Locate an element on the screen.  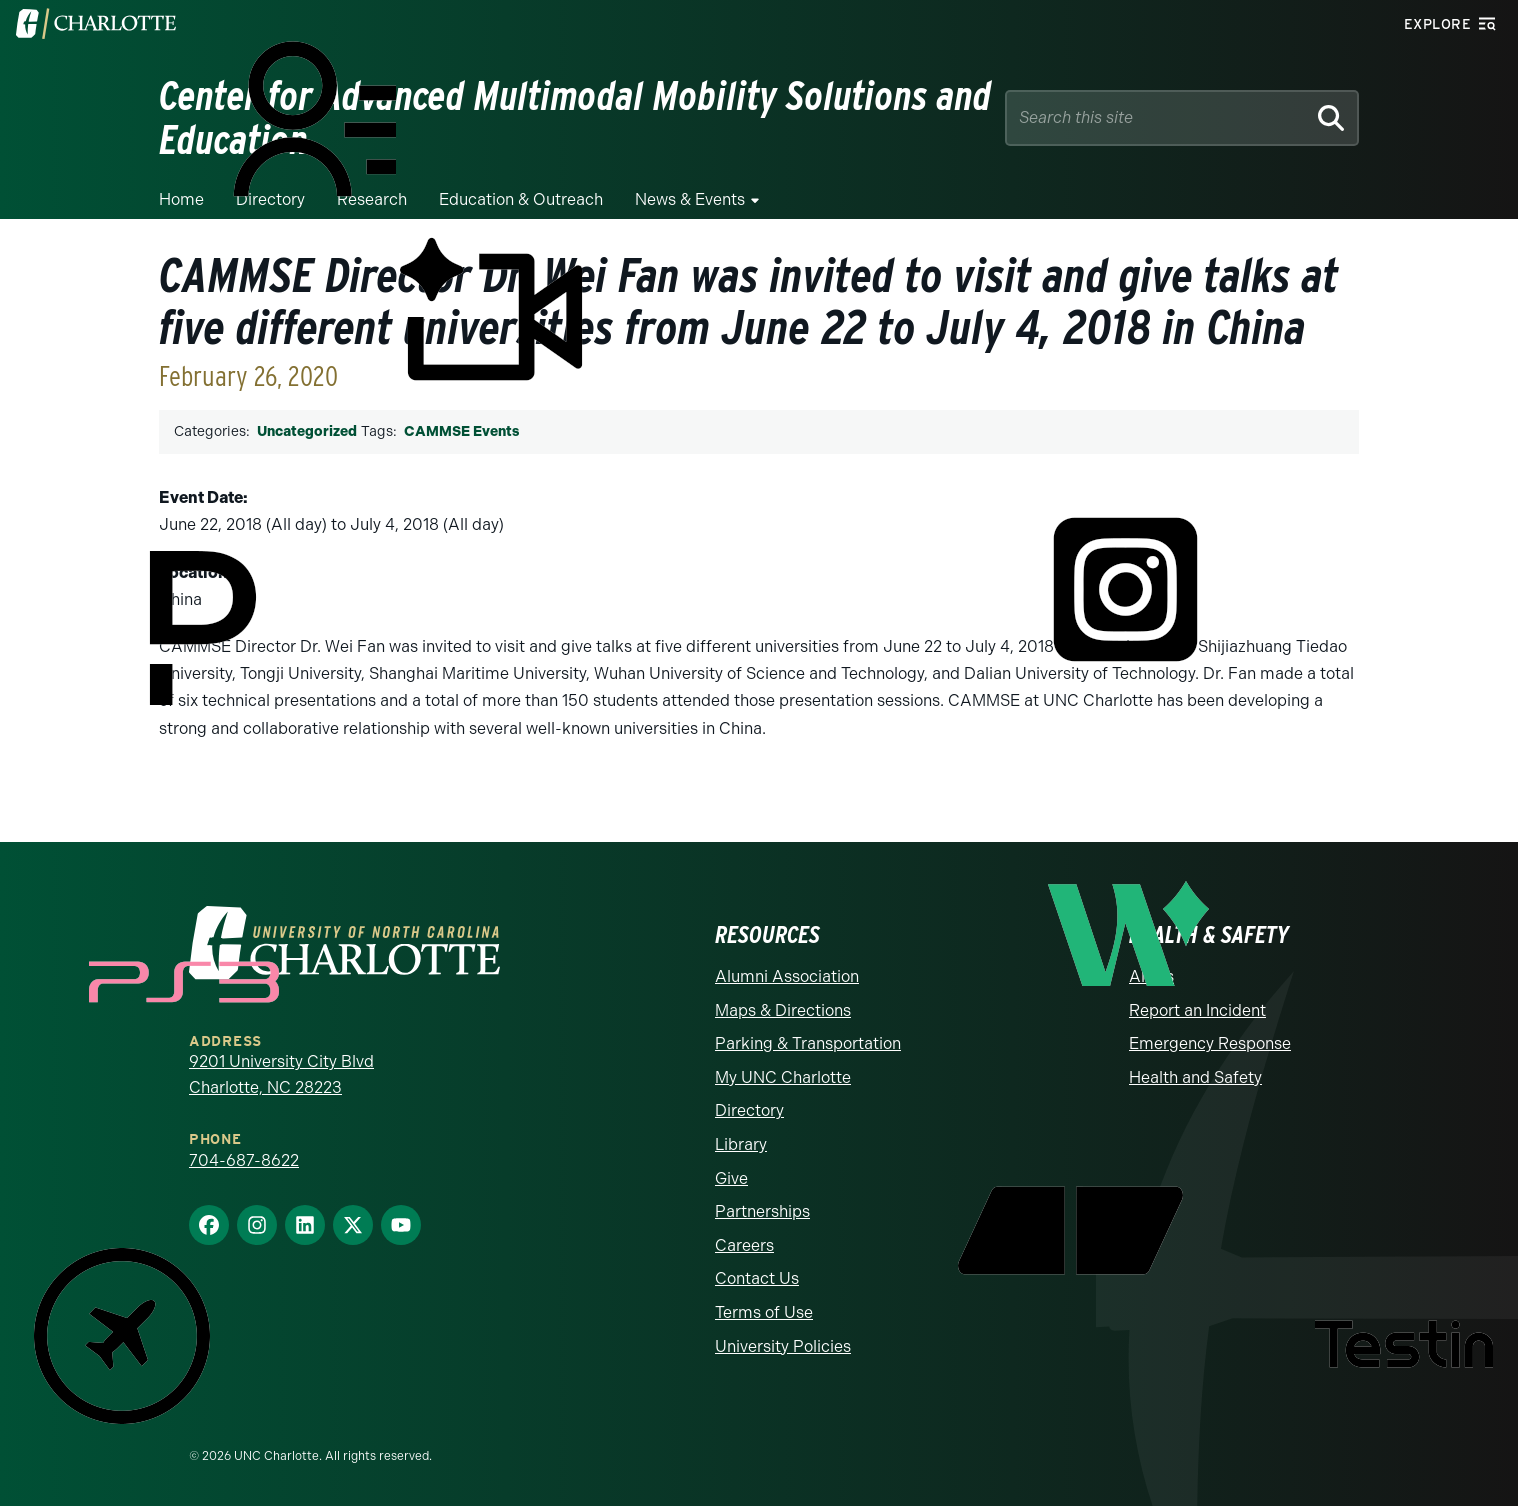
testin app testing platform logo is located at coordinates (1404, 1344).